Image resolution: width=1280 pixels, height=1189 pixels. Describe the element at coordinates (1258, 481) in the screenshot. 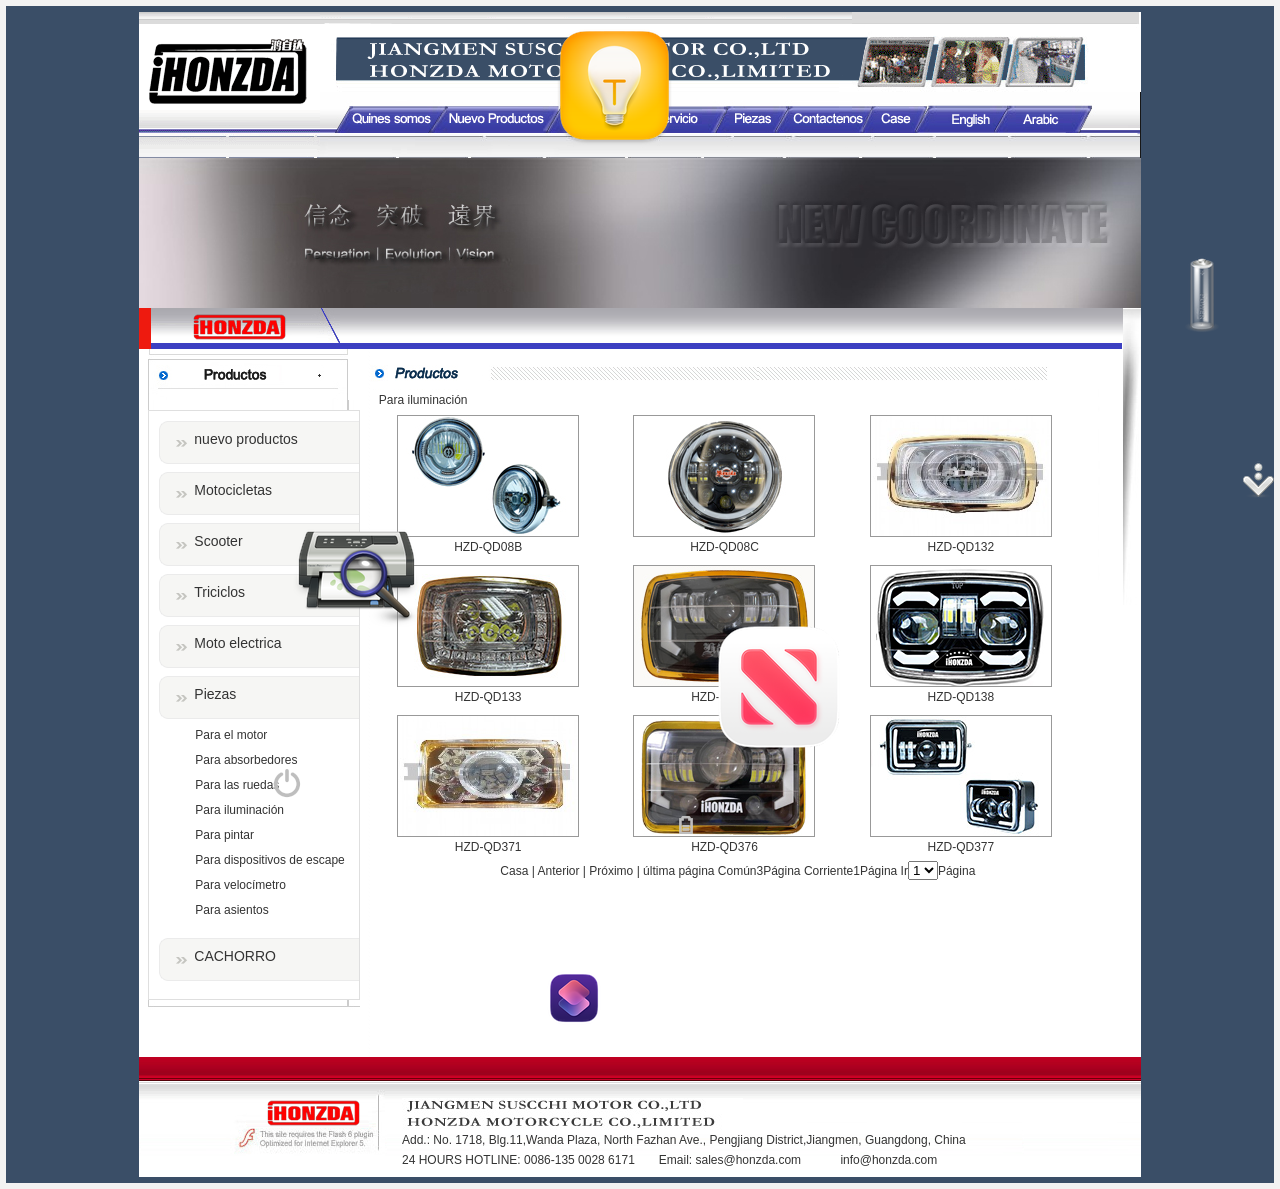

I see `scroll down or view more content` at that location.